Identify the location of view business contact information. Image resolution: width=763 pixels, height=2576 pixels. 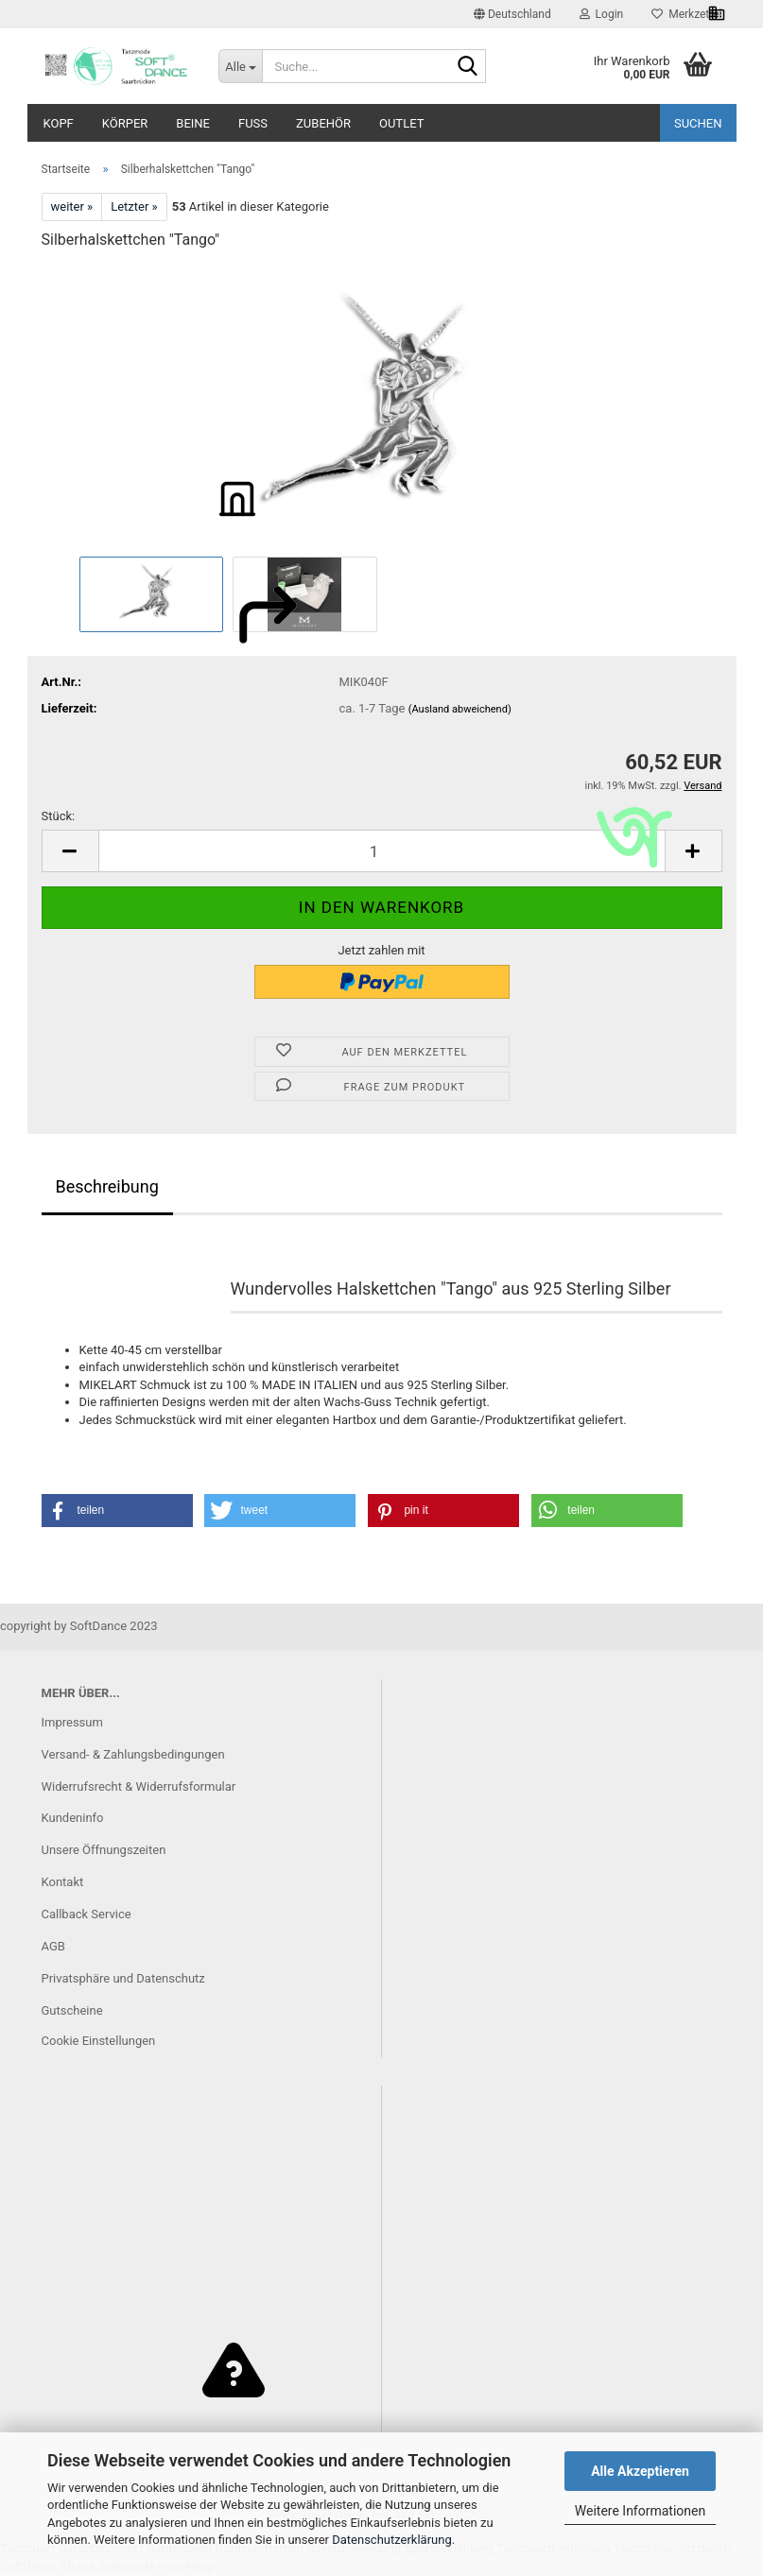
(717, 13).